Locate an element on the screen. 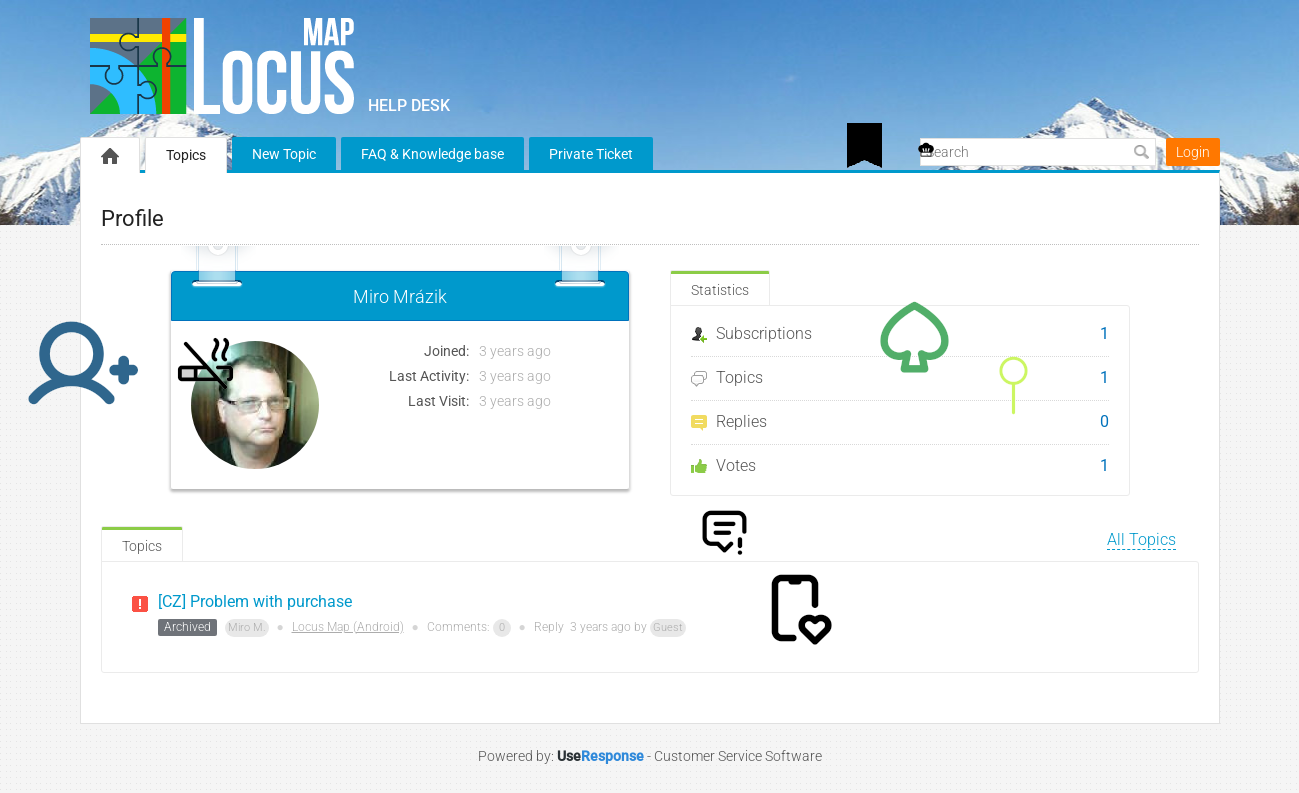  message with urgent or important alert is located at coordinates (724, 530).